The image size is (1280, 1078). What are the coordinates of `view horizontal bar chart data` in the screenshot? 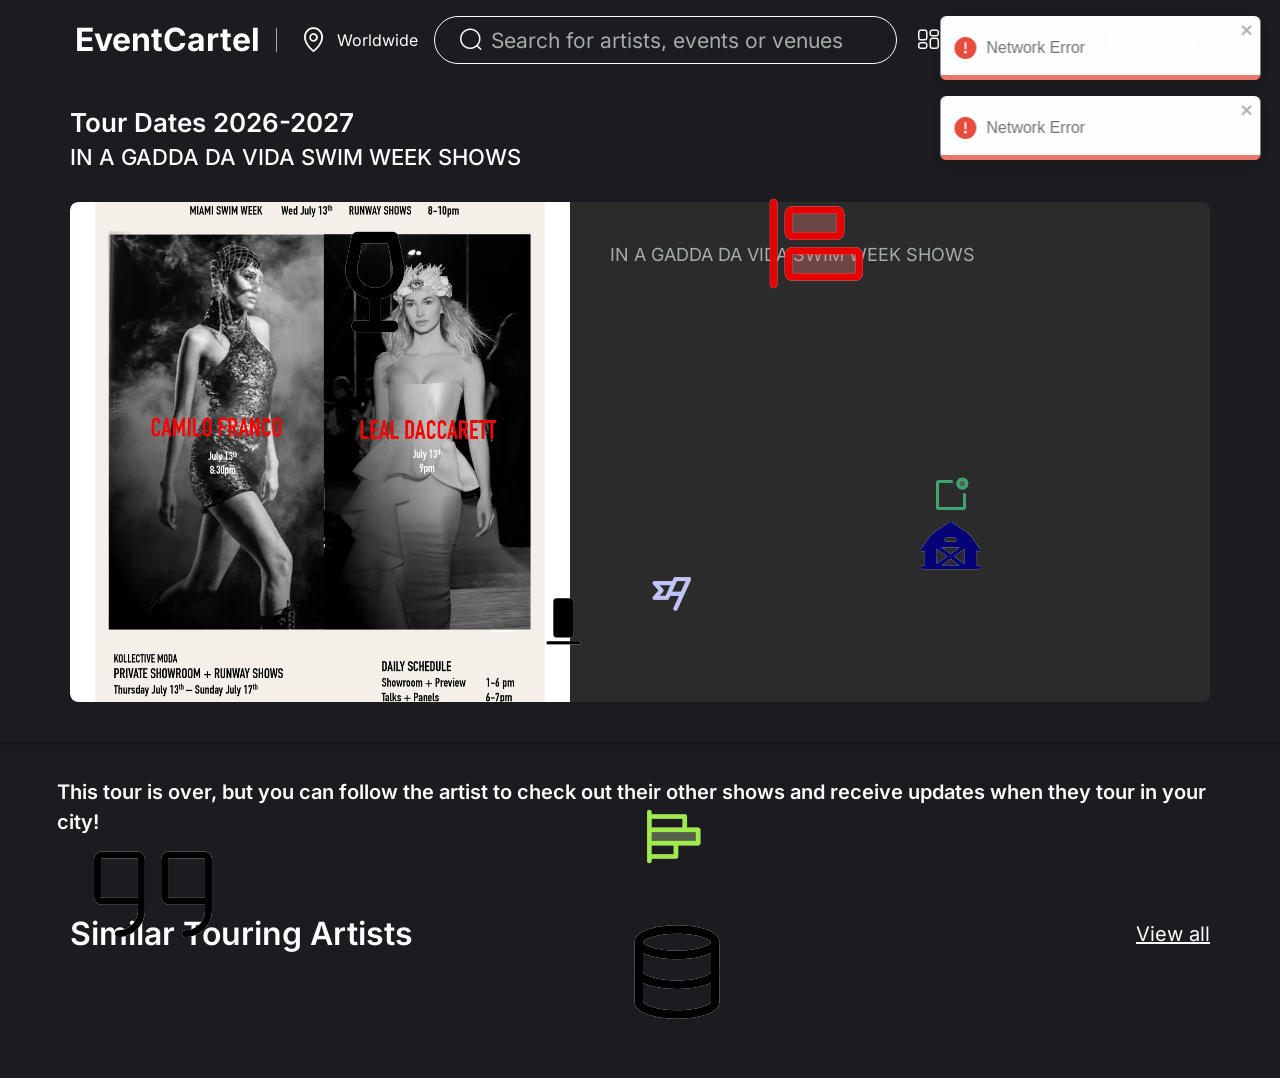 It's located at (671, 836).